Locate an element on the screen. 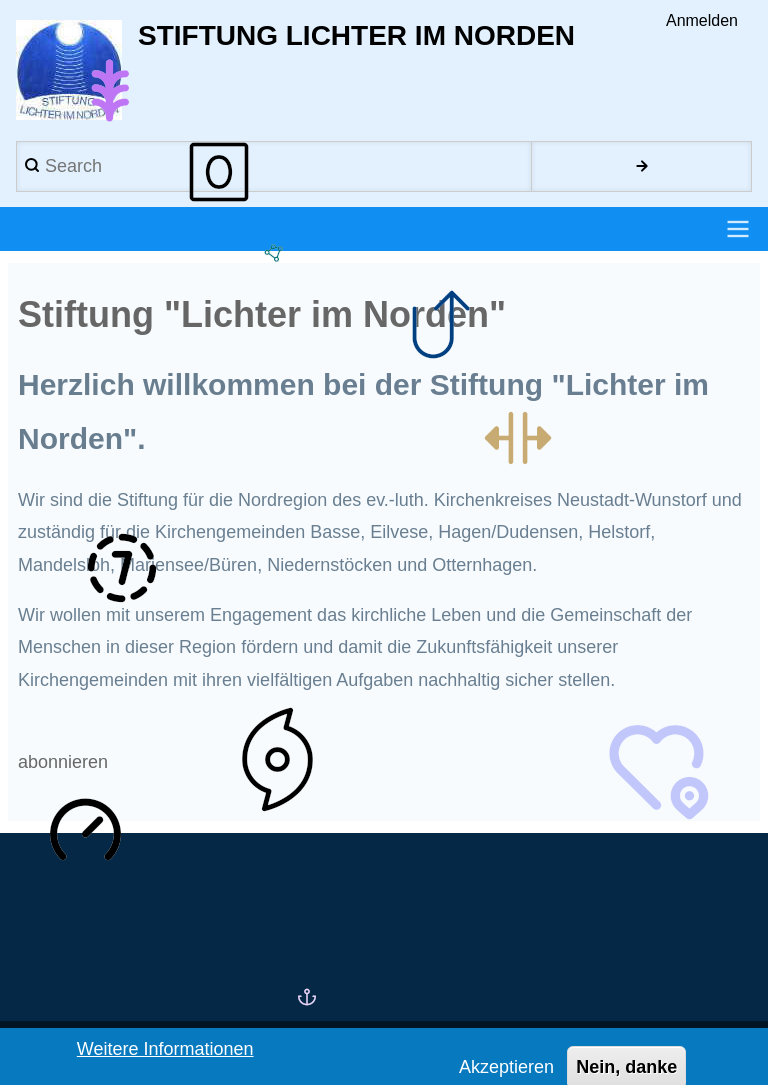  redo or repeat last action is located at coordinates (438, 324).